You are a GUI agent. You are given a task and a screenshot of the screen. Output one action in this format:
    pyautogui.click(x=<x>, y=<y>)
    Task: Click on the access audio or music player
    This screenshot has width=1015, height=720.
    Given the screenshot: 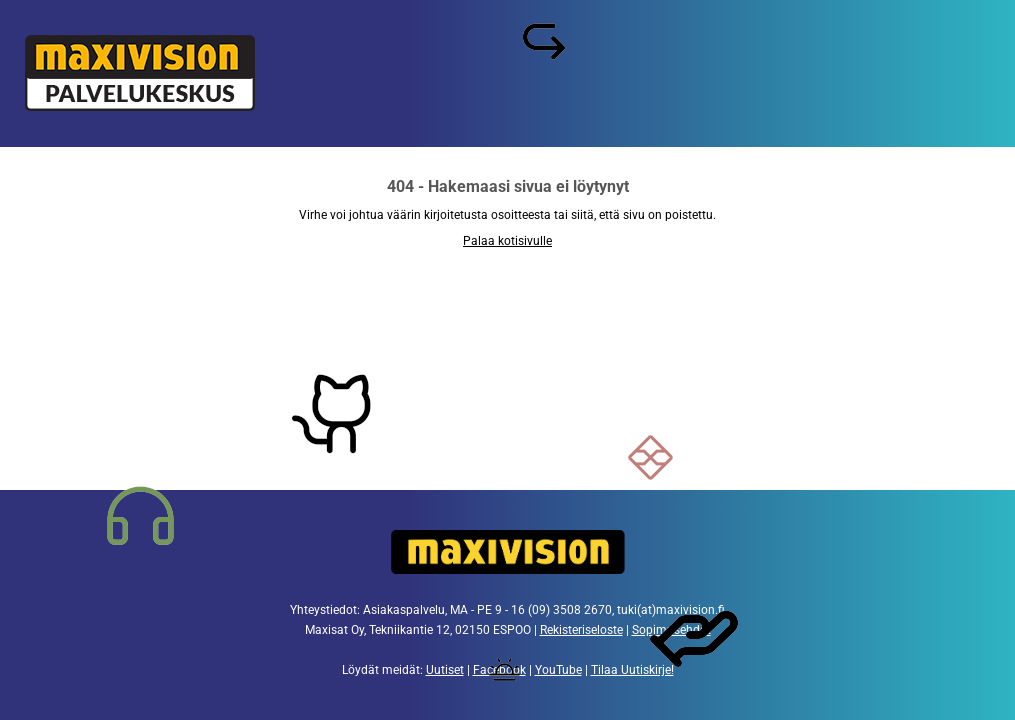 What is the action you would take?
    pyautogui.click(x=140, y=519)
    